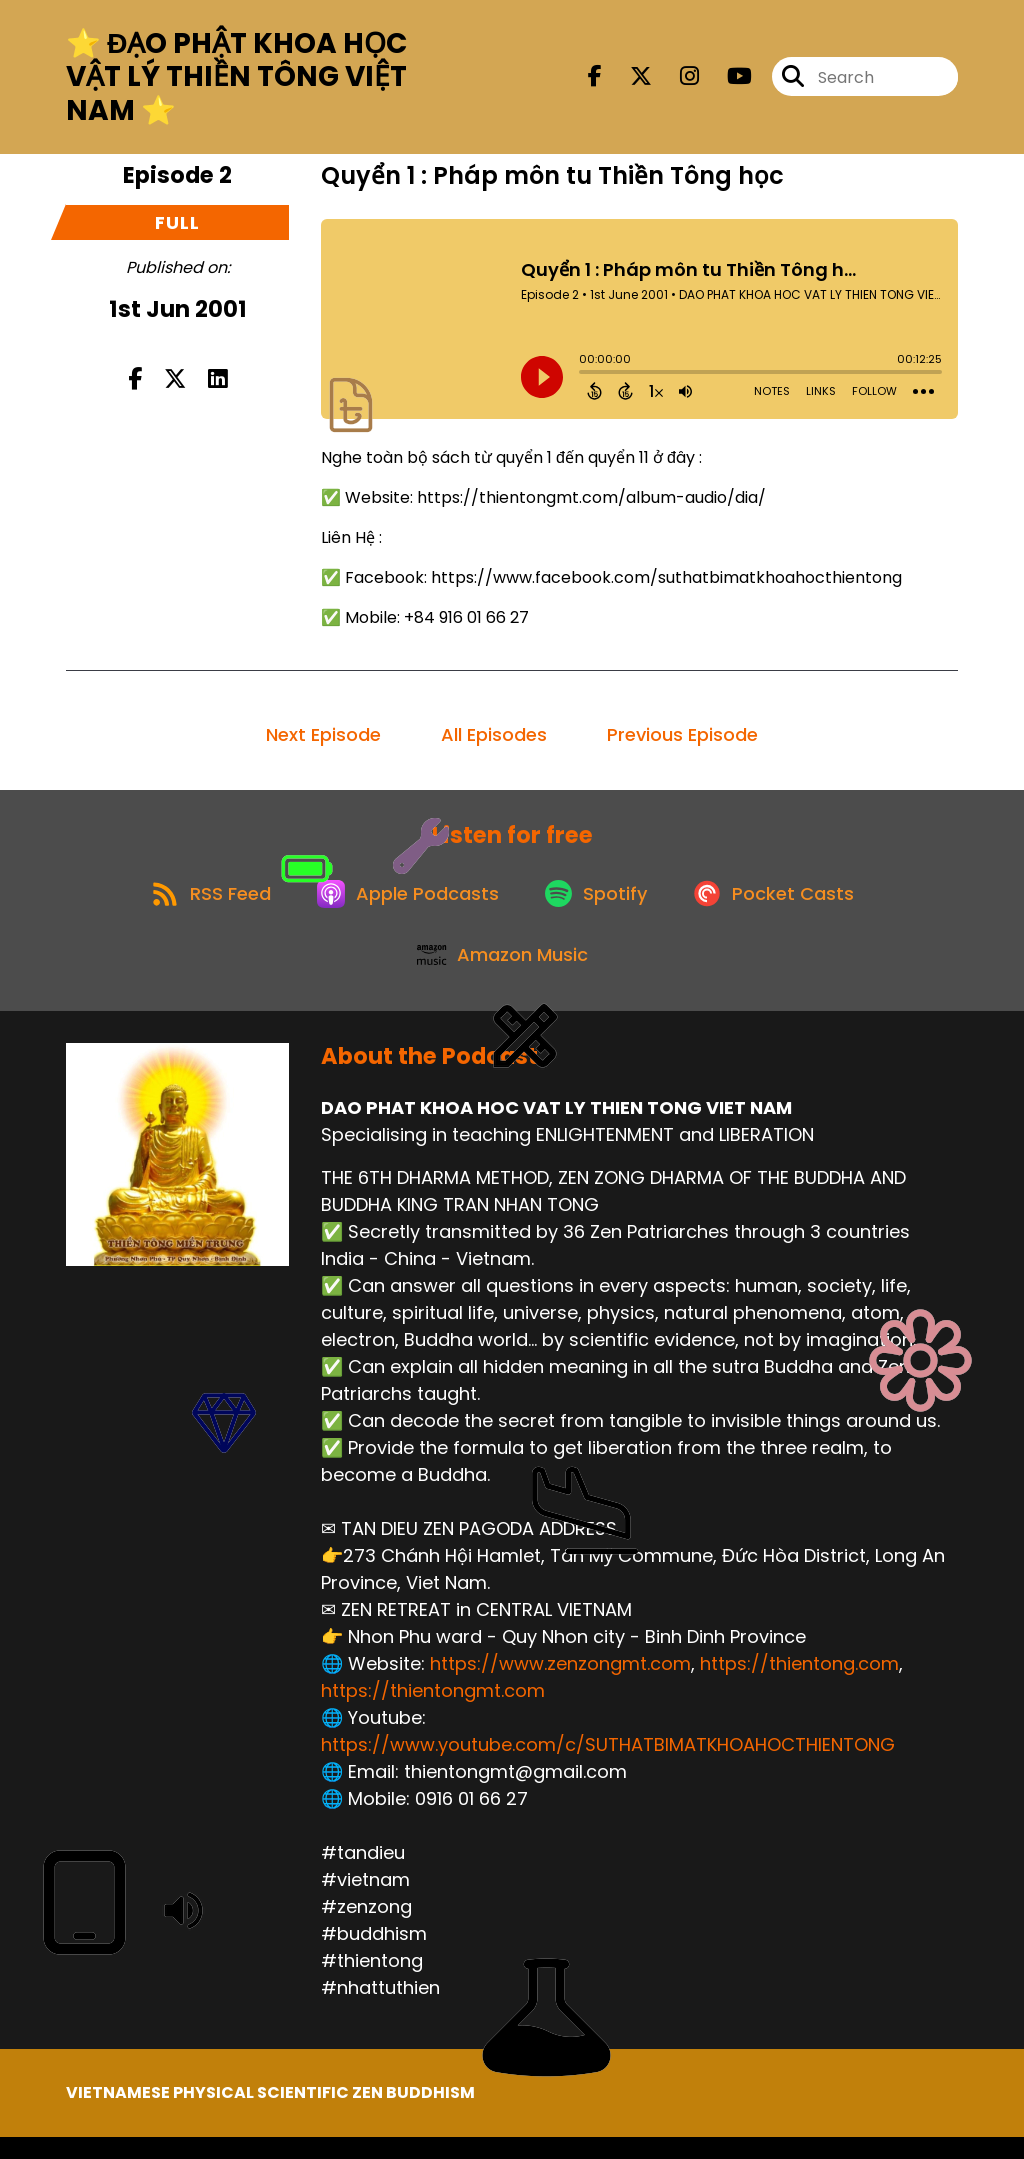 This screenshot has height=2159, width=1024. What do you see at coordinates (224, 1423) in the screenshot?
I see `indicates premium or pro membership status` at bounding box center [224, 1423].